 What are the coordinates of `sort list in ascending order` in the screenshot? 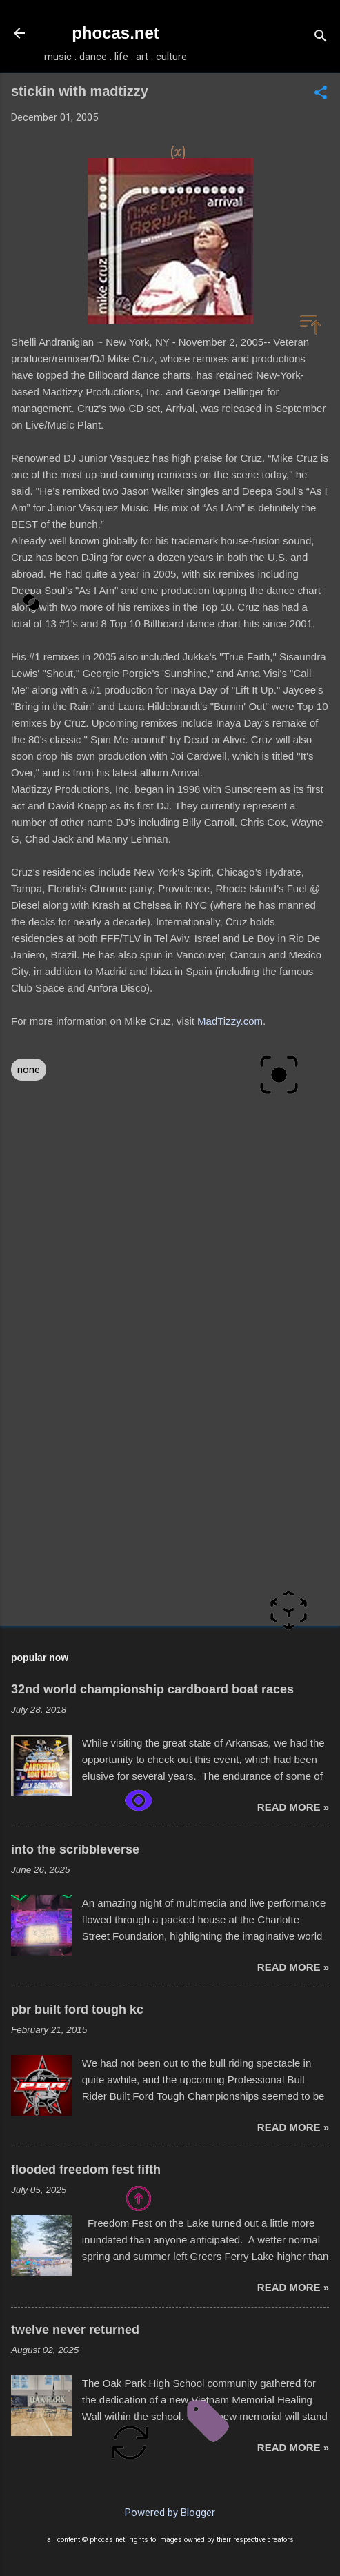 It's located at (310, 324).